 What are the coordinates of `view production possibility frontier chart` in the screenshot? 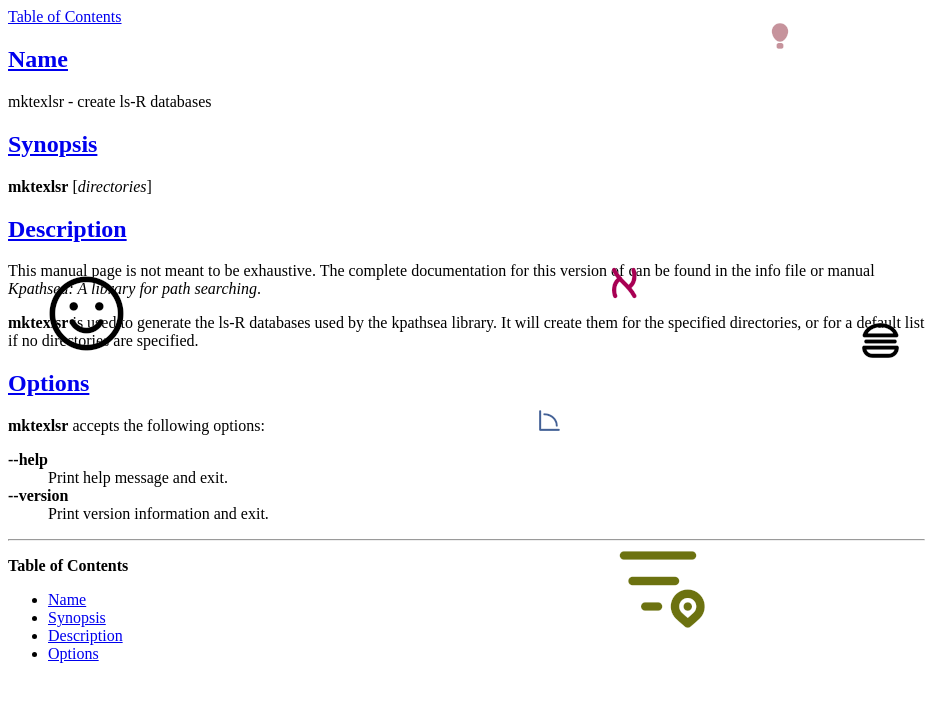 It's located at (549, 420).